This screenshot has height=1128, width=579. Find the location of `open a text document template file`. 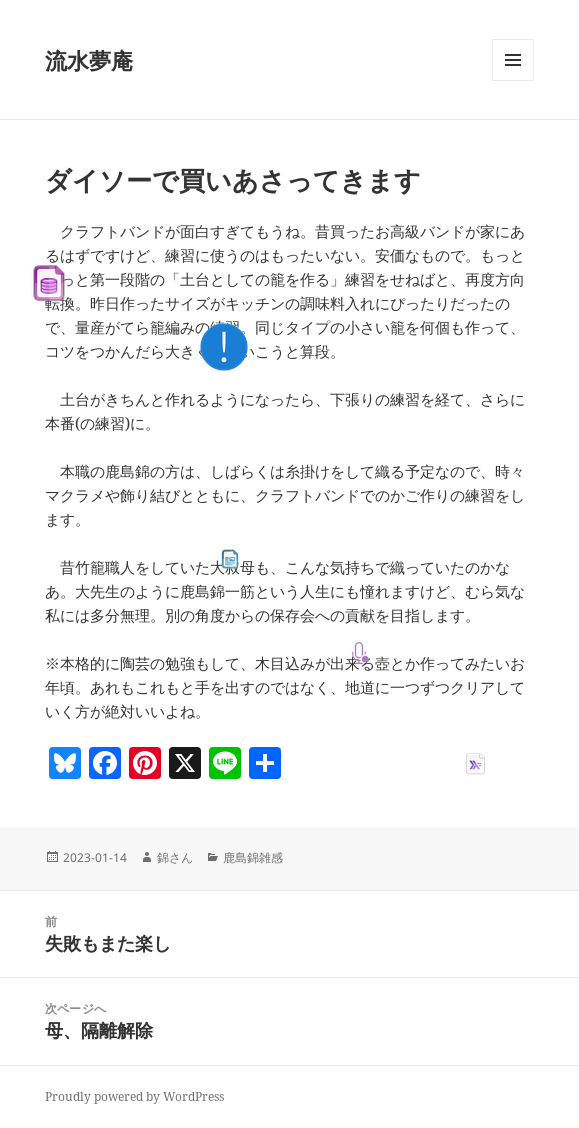

open a text document template file is located at coordinates (230, 559).